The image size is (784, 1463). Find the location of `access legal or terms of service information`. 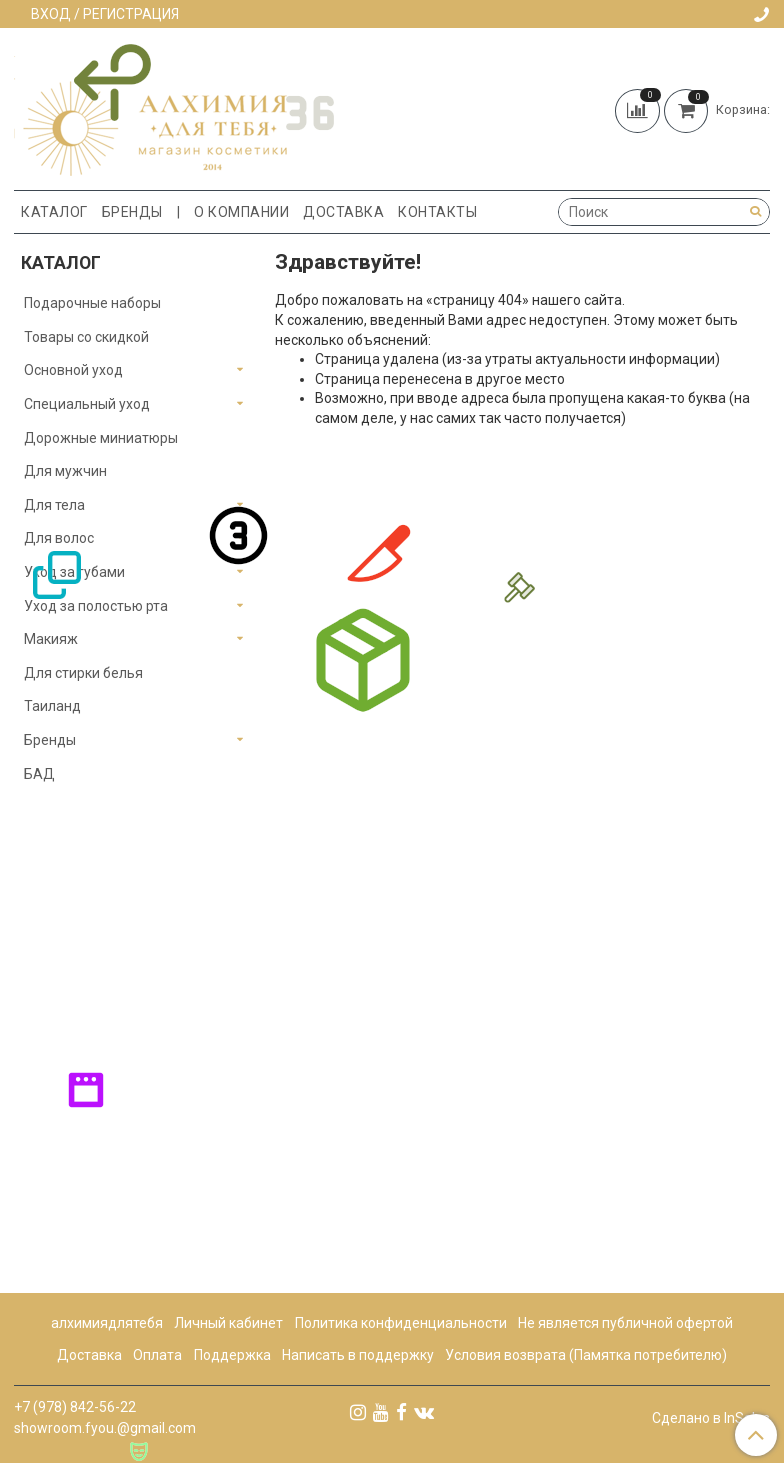

access legal or terms of service information is located at coordinates (518, 588).